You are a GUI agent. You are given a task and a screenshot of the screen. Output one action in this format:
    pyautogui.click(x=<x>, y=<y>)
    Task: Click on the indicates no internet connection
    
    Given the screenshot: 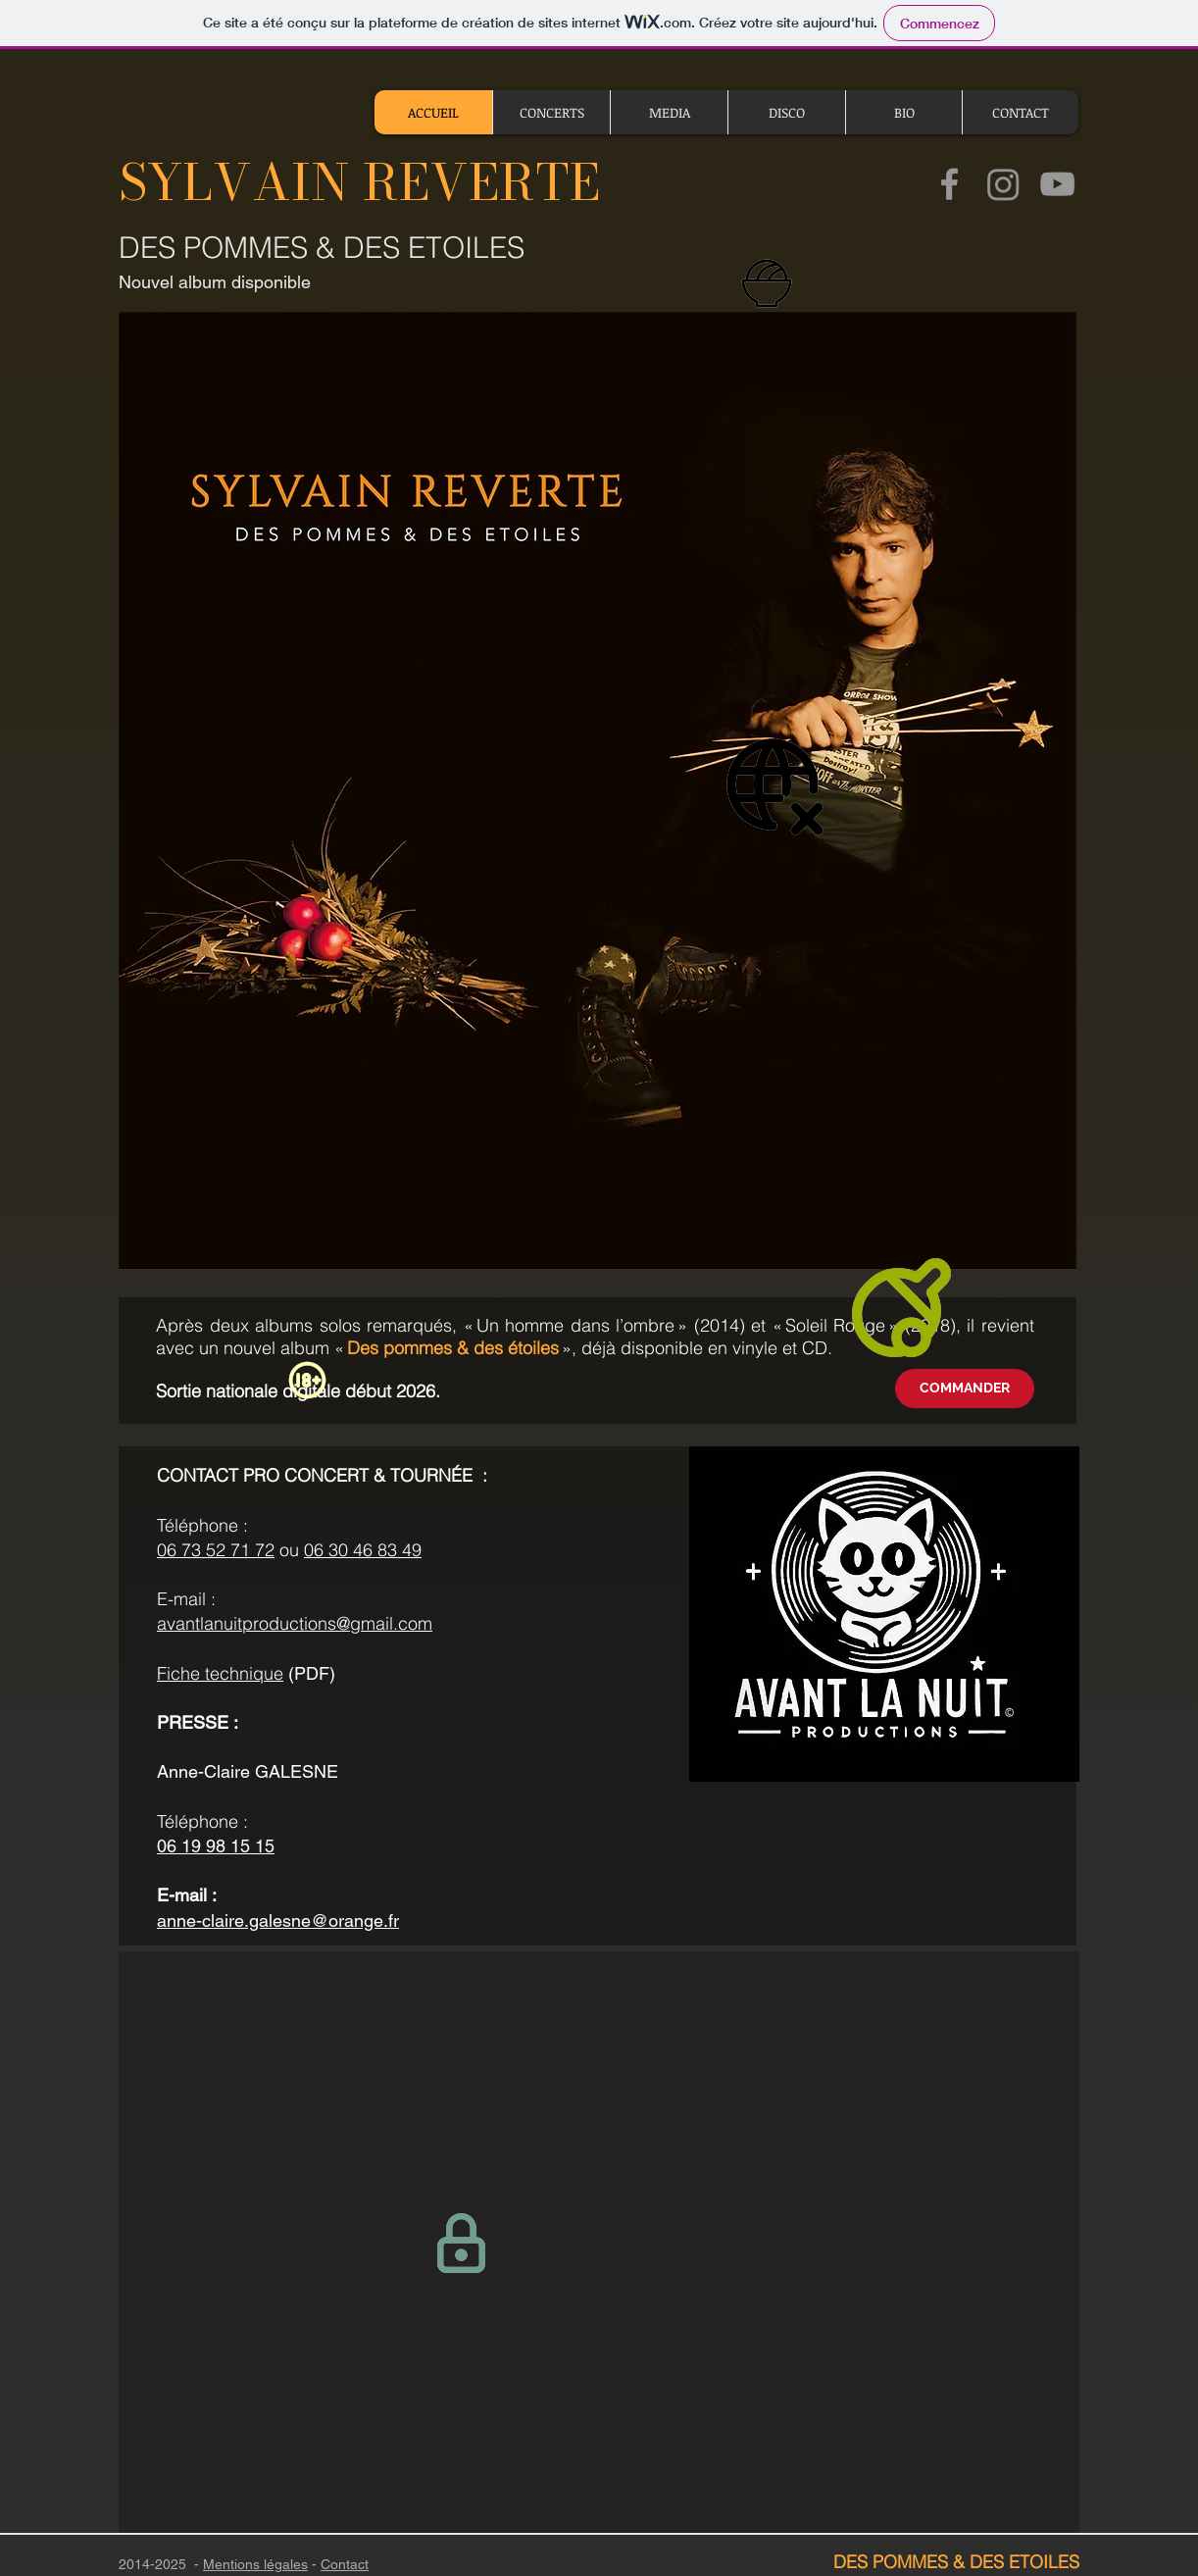 What is the action you would take?
    pyautogui.click(x=773, y=784)
    